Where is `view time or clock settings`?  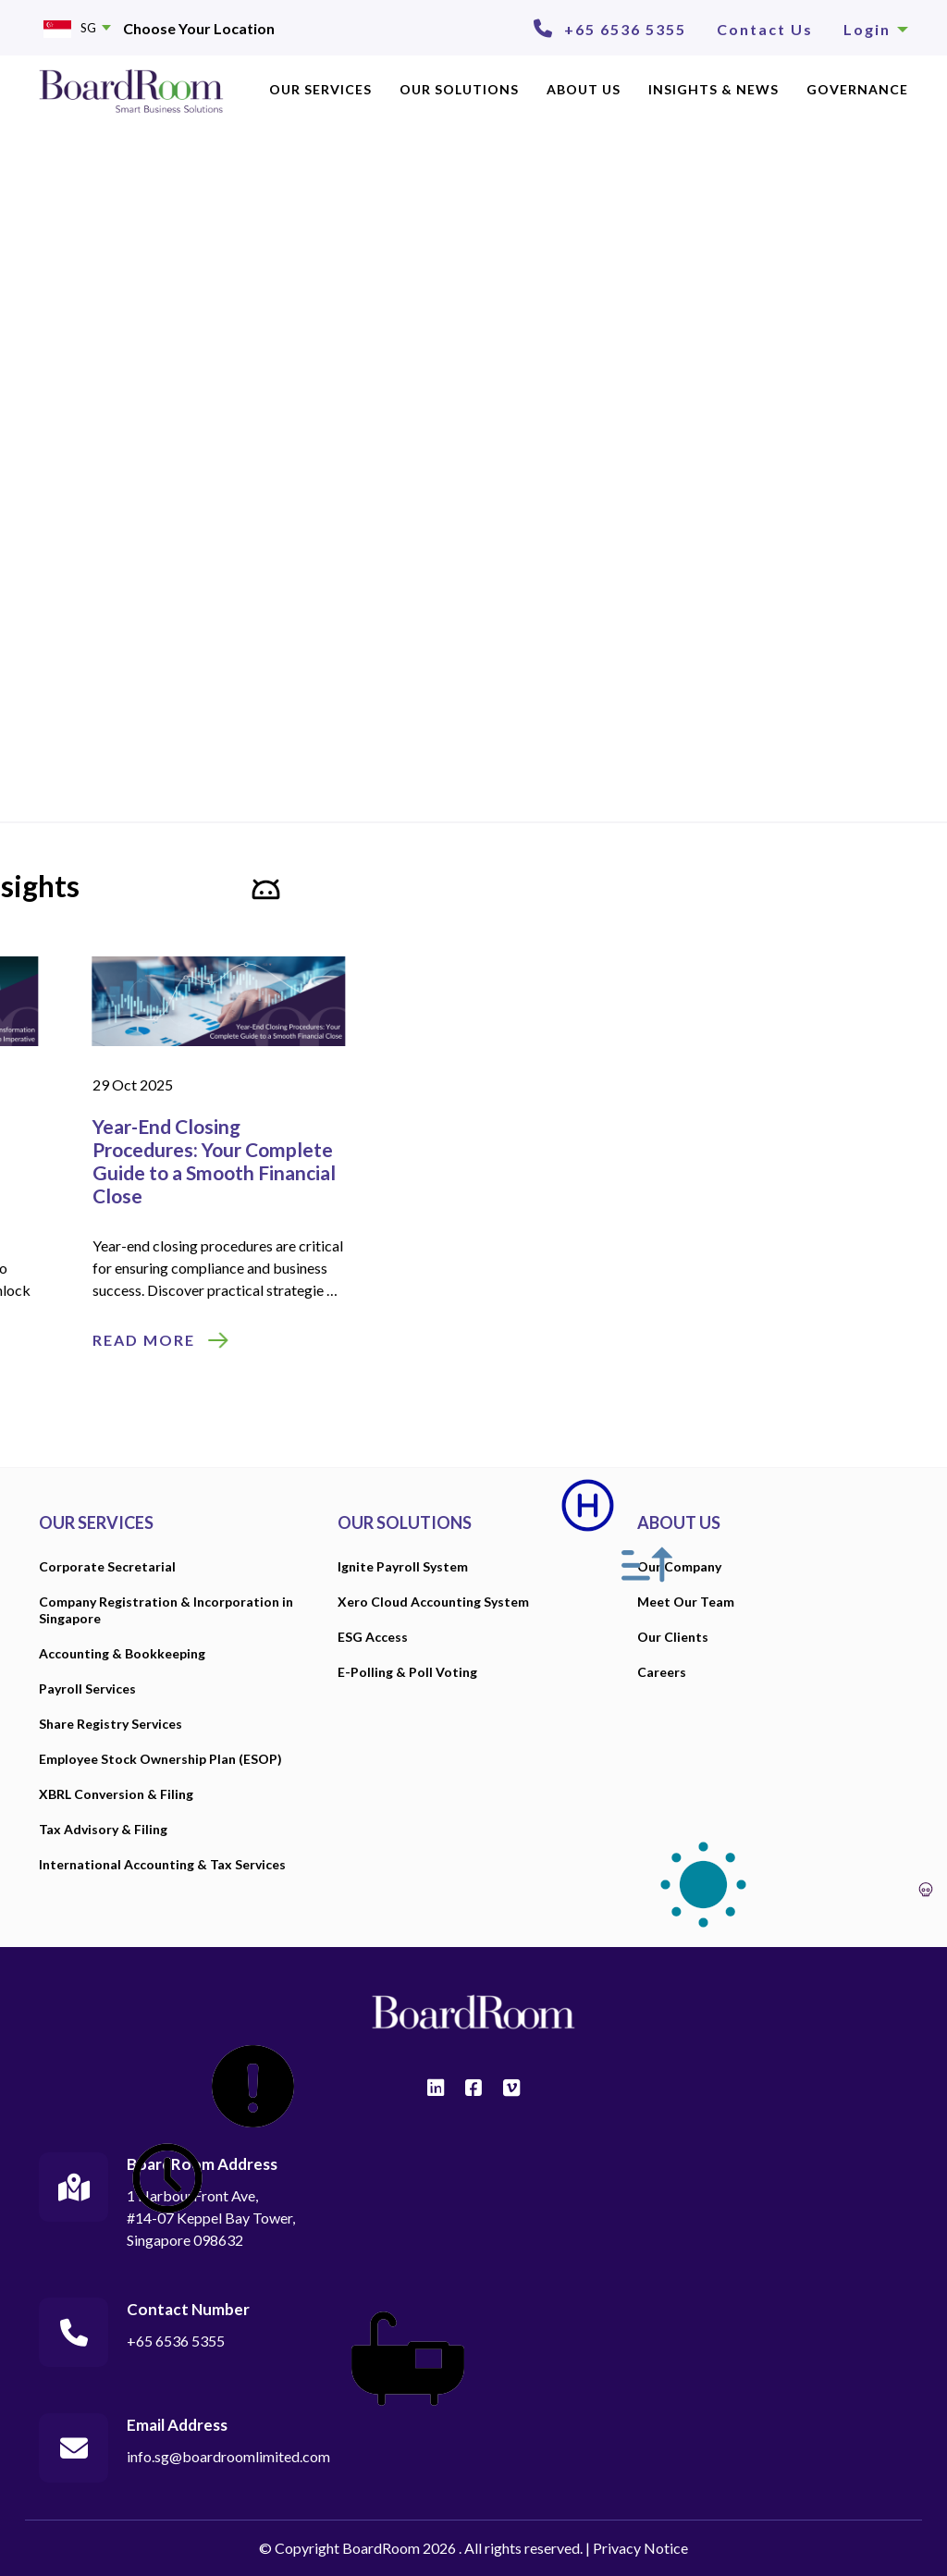
view time or clock settings is located at coordinates (167, 2178).